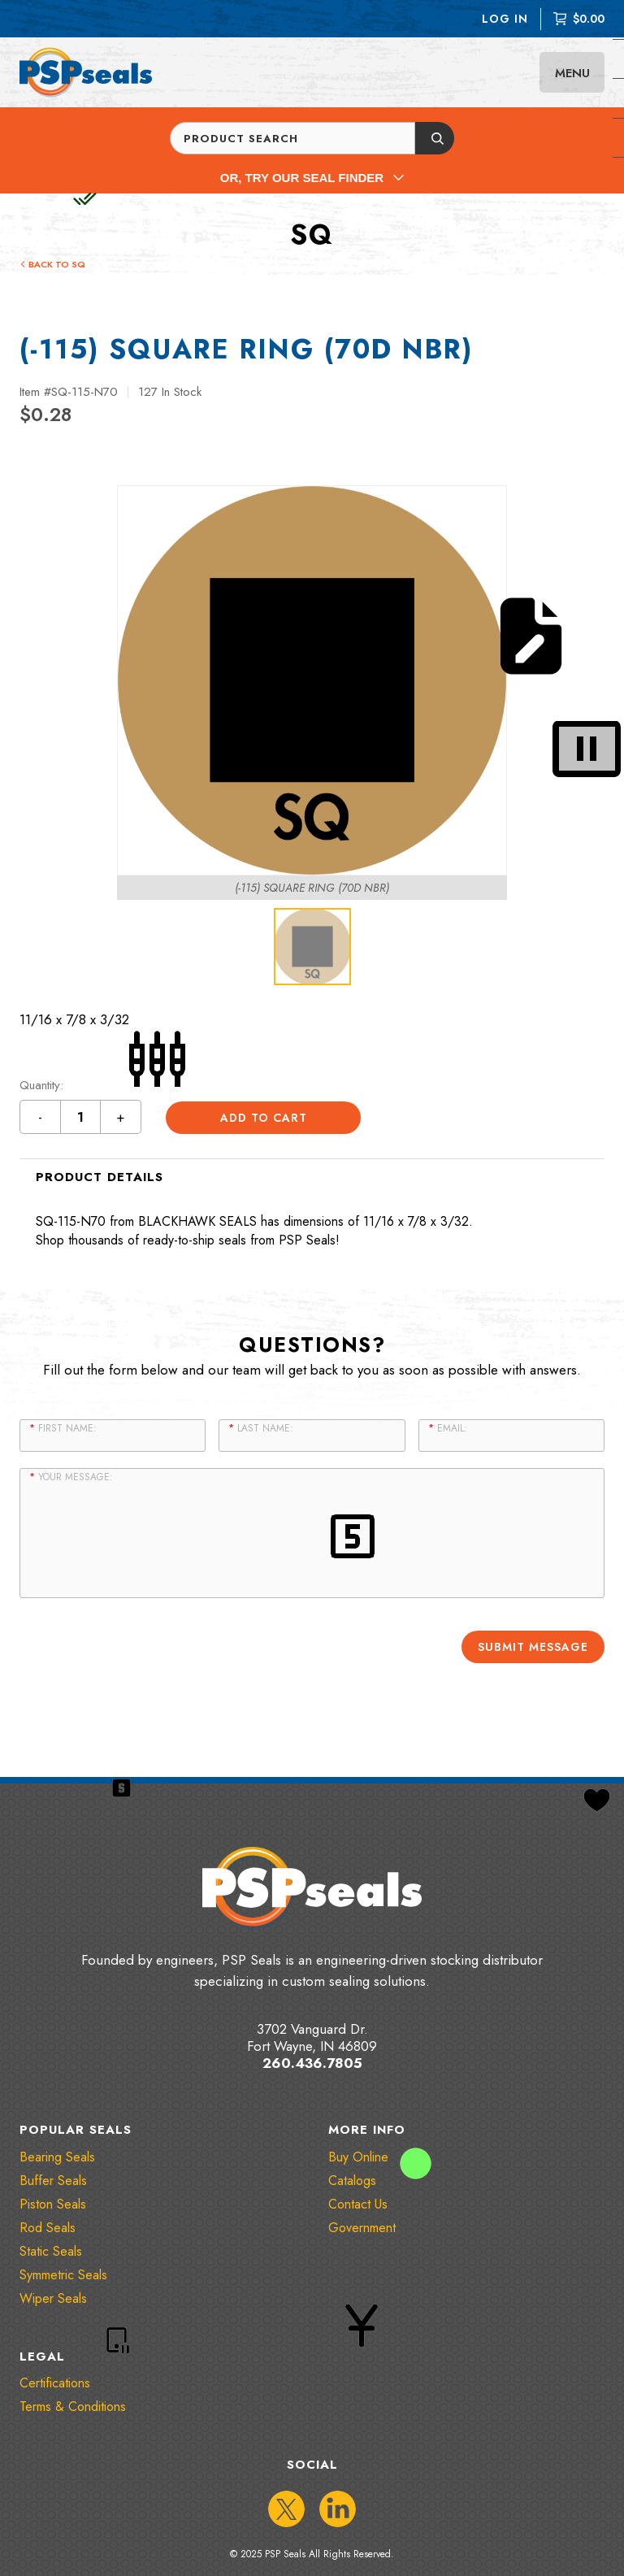  Describe the element at coordinates (121, 1788) in the screenshot. I see `indicates a section or item labeled "S"` at that location.